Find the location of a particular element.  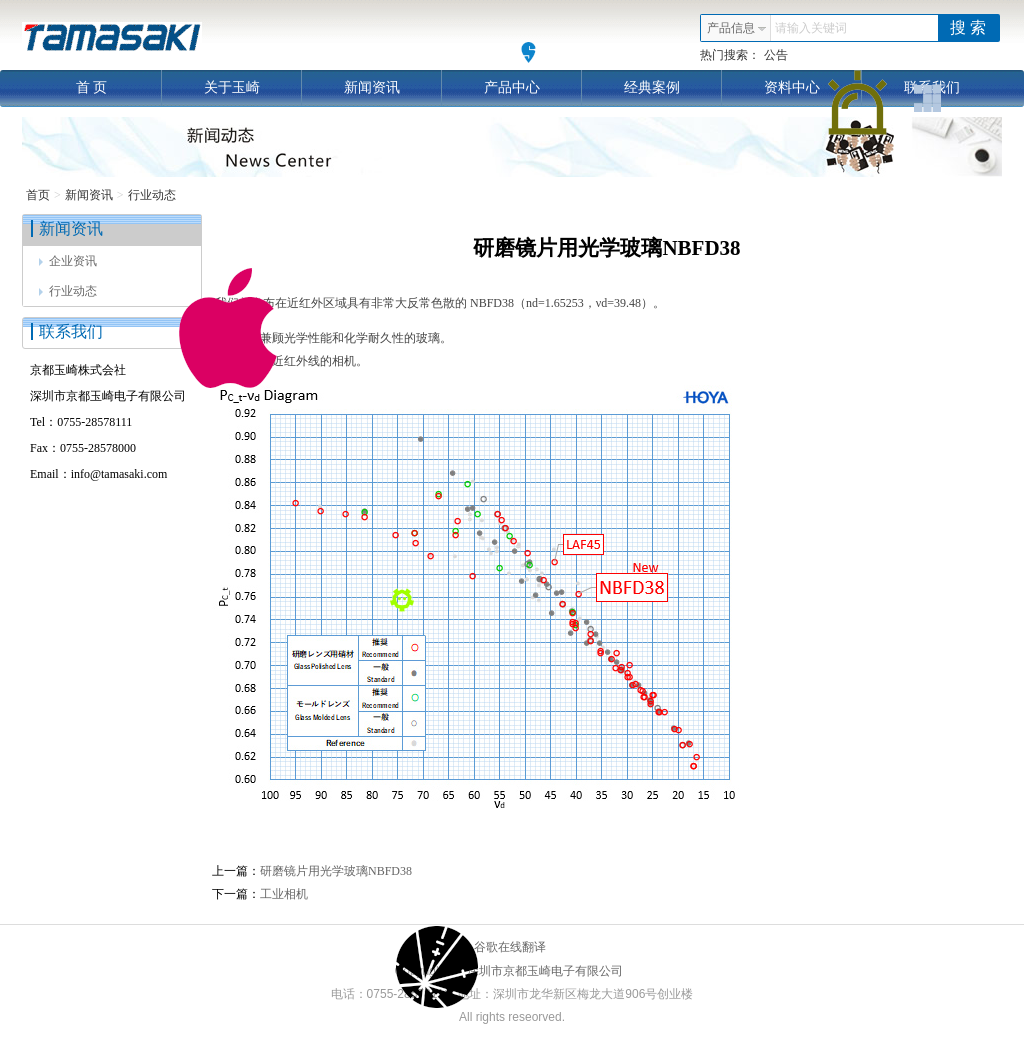

pnpm package manager logo is located at coordinates (927, 98).